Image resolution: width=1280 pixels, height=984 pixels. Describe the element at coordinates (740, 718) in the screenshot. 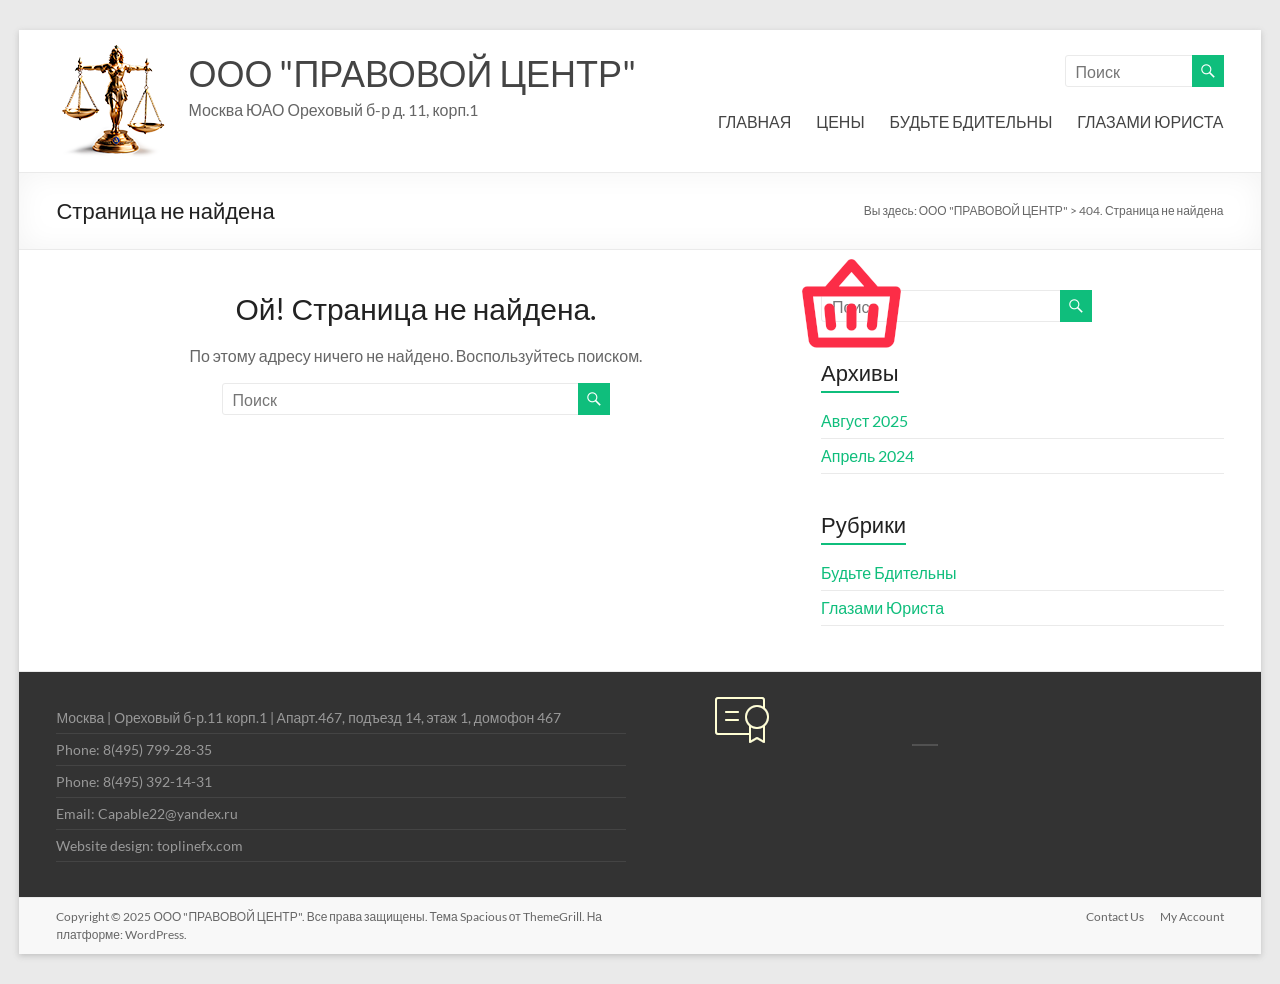

I see `view certificate or credential details` at that location.